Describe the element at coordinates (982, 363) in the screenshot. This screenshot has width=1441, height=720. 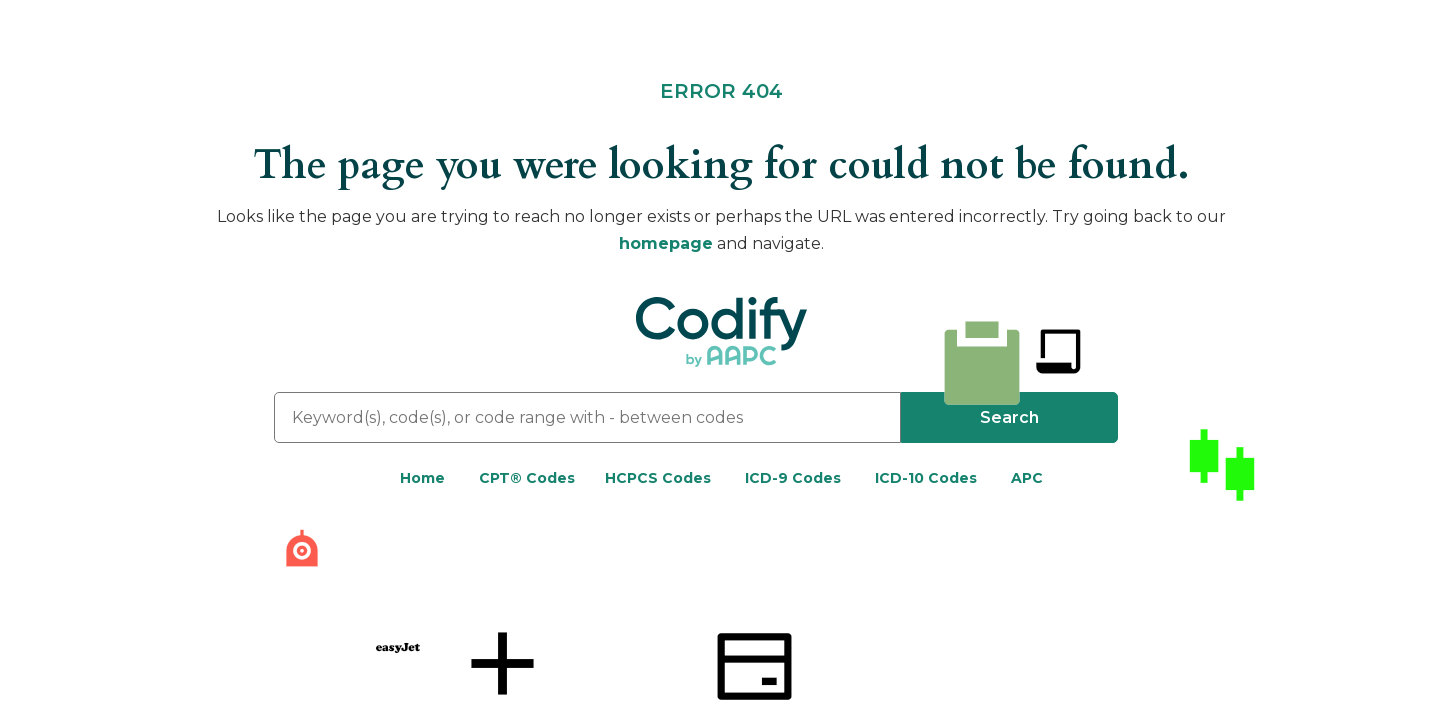
I see `copy content to clipboard` at that location.